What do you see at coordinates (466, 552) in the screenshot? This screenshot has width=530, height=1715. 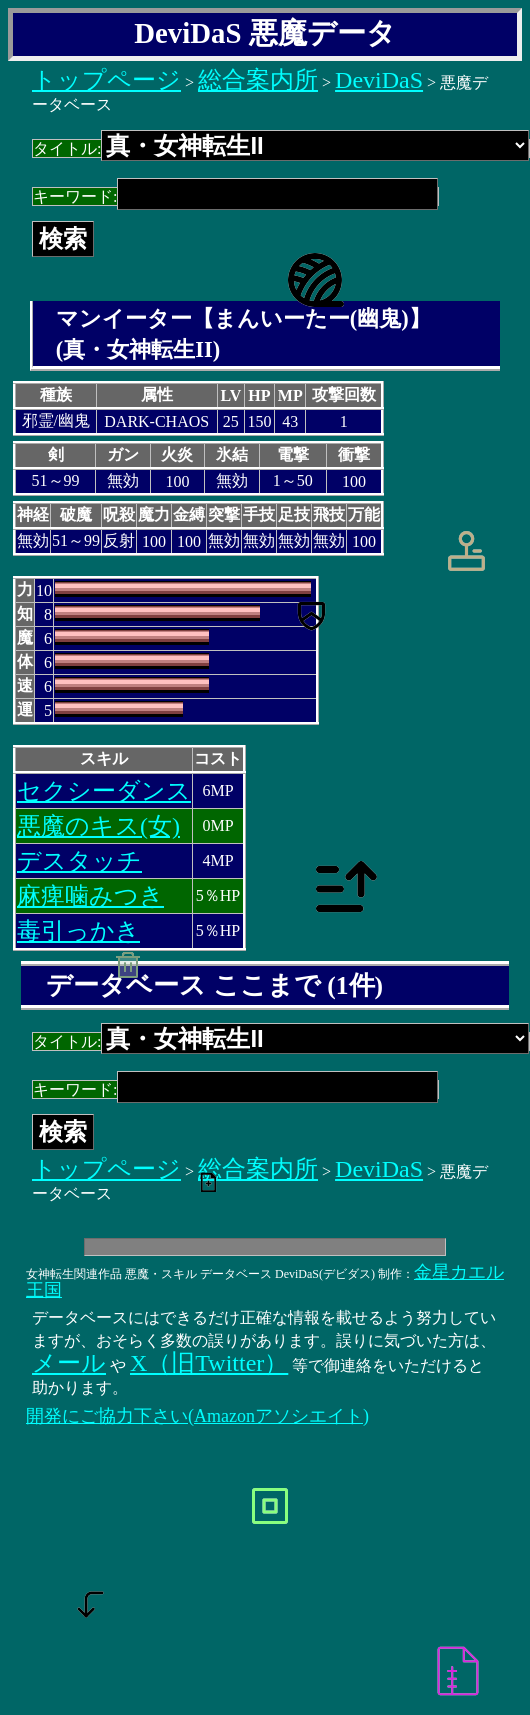 I see `access game controller settings` at bounding box center [466, 552].